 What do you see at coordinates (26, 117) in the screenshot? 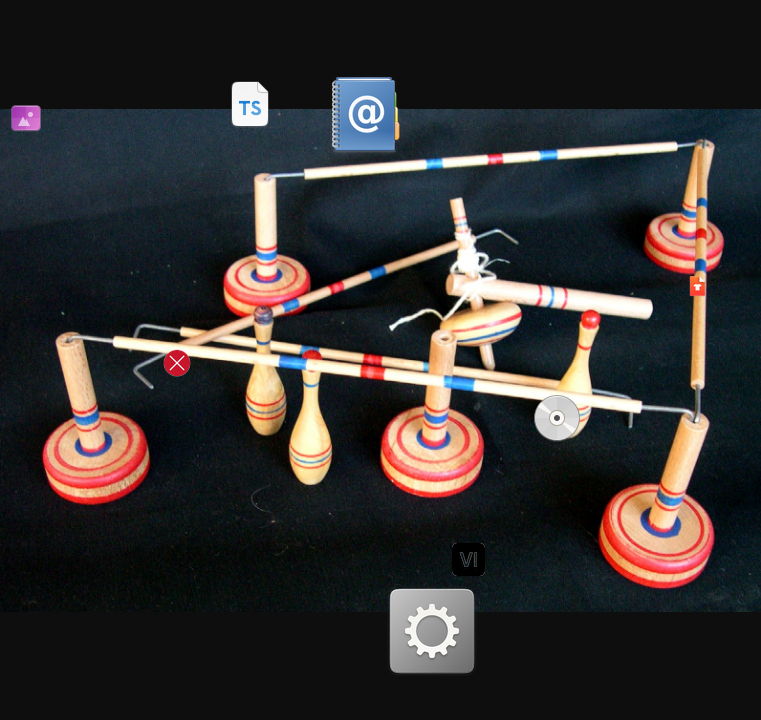
I see `indicates an image file type` at bounding box center [26, 117].